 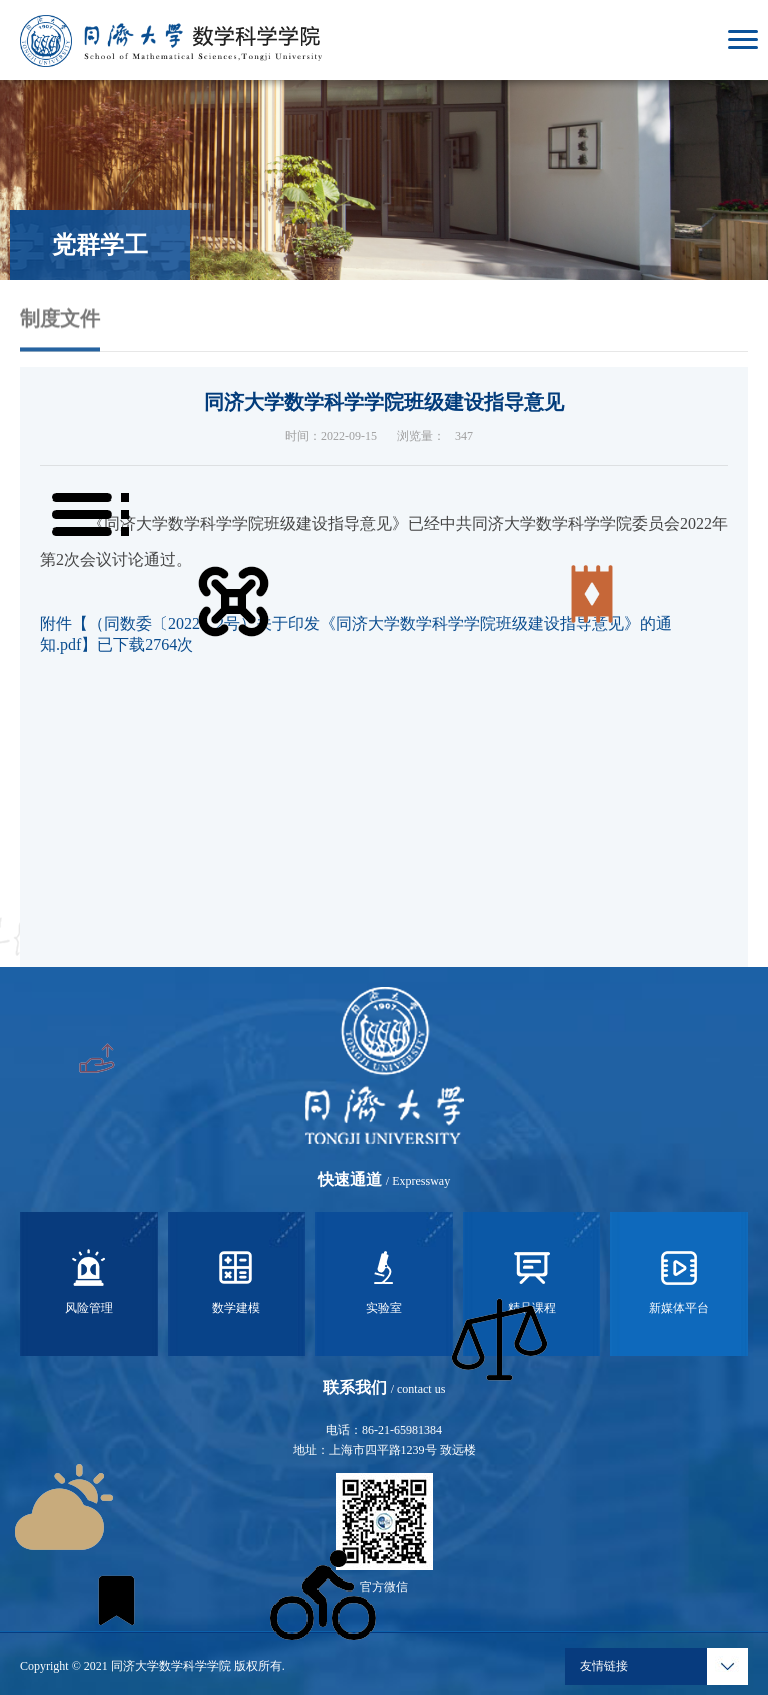 I want to click on view table of contents, so click(x=90, y=514).